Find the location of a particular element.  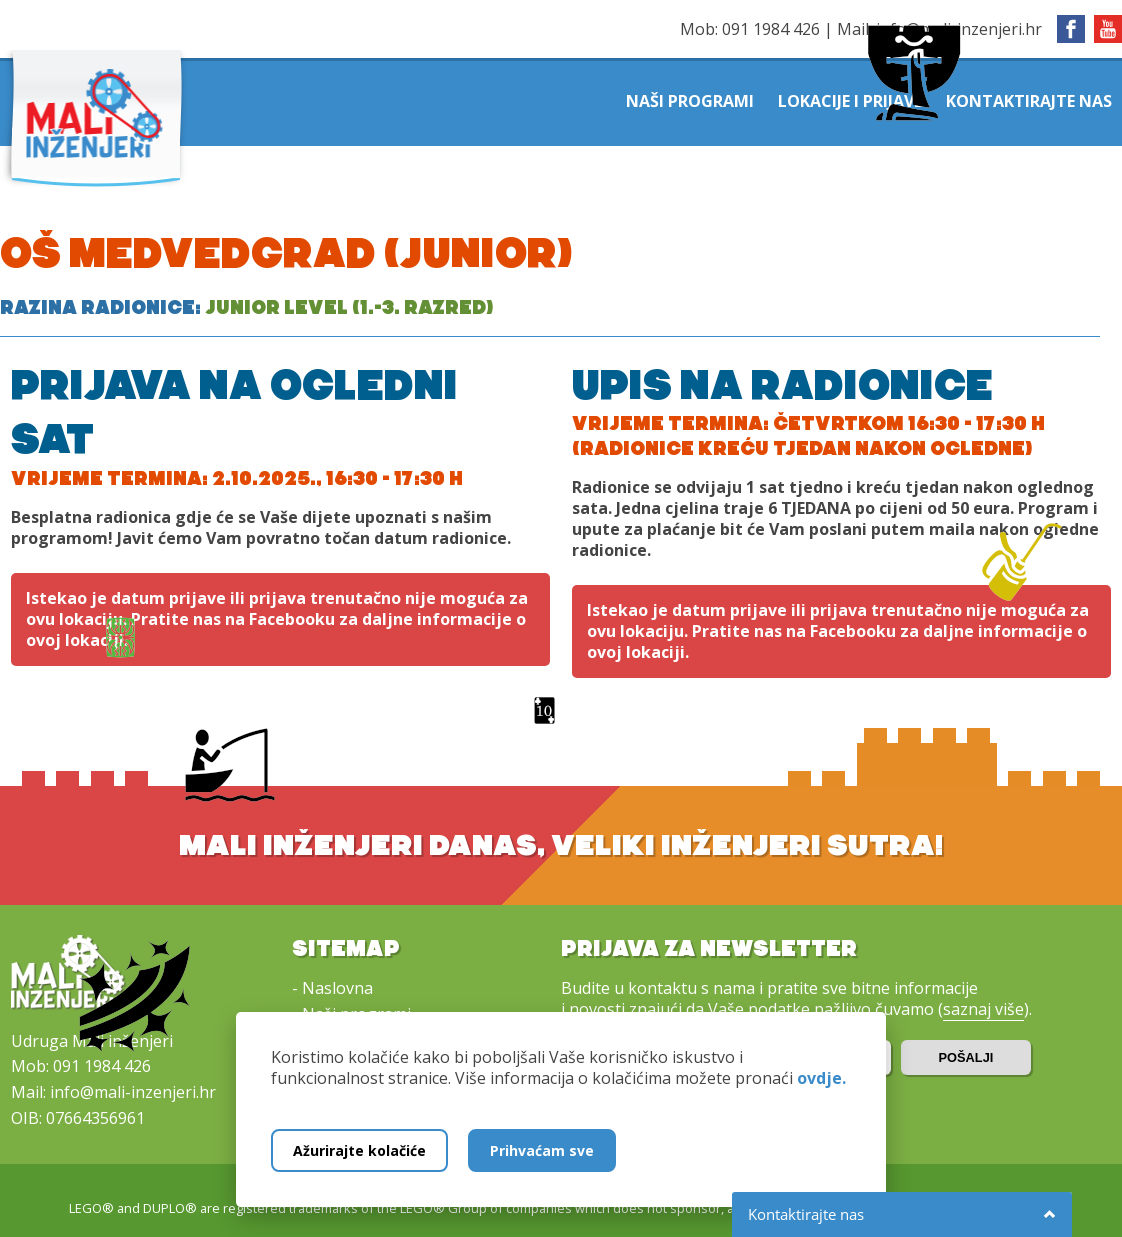

mute audio or sound effects is located at coordinates (914, 73).